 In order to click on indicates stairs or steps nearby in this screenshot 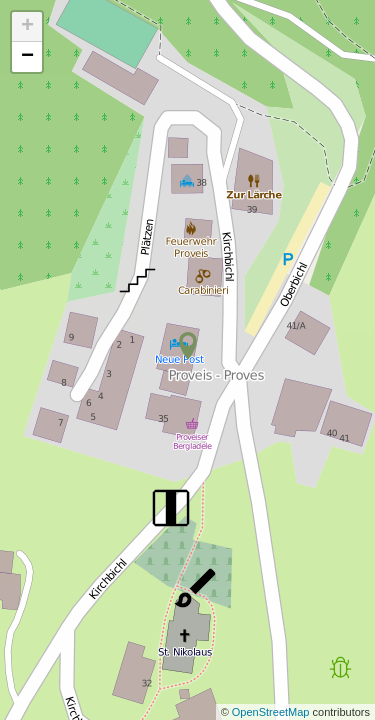, I will do `click(137, 280)`.